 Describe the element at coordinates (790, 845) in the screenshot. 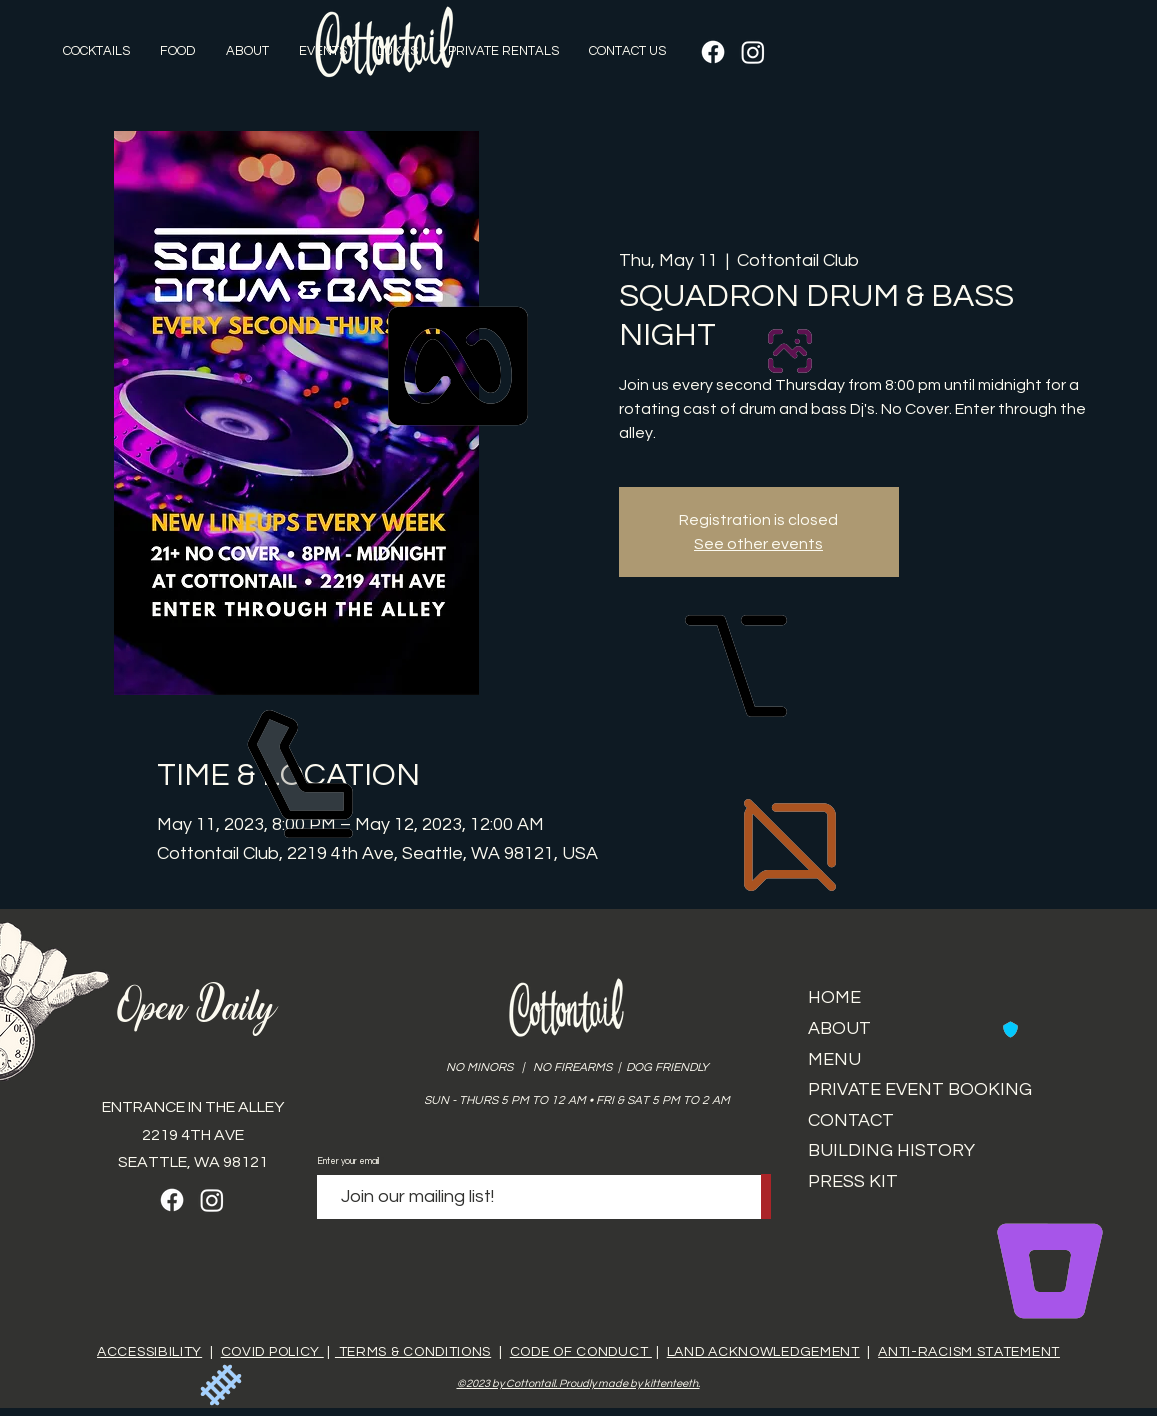

I see `mute or disable chat notifications` at that location.